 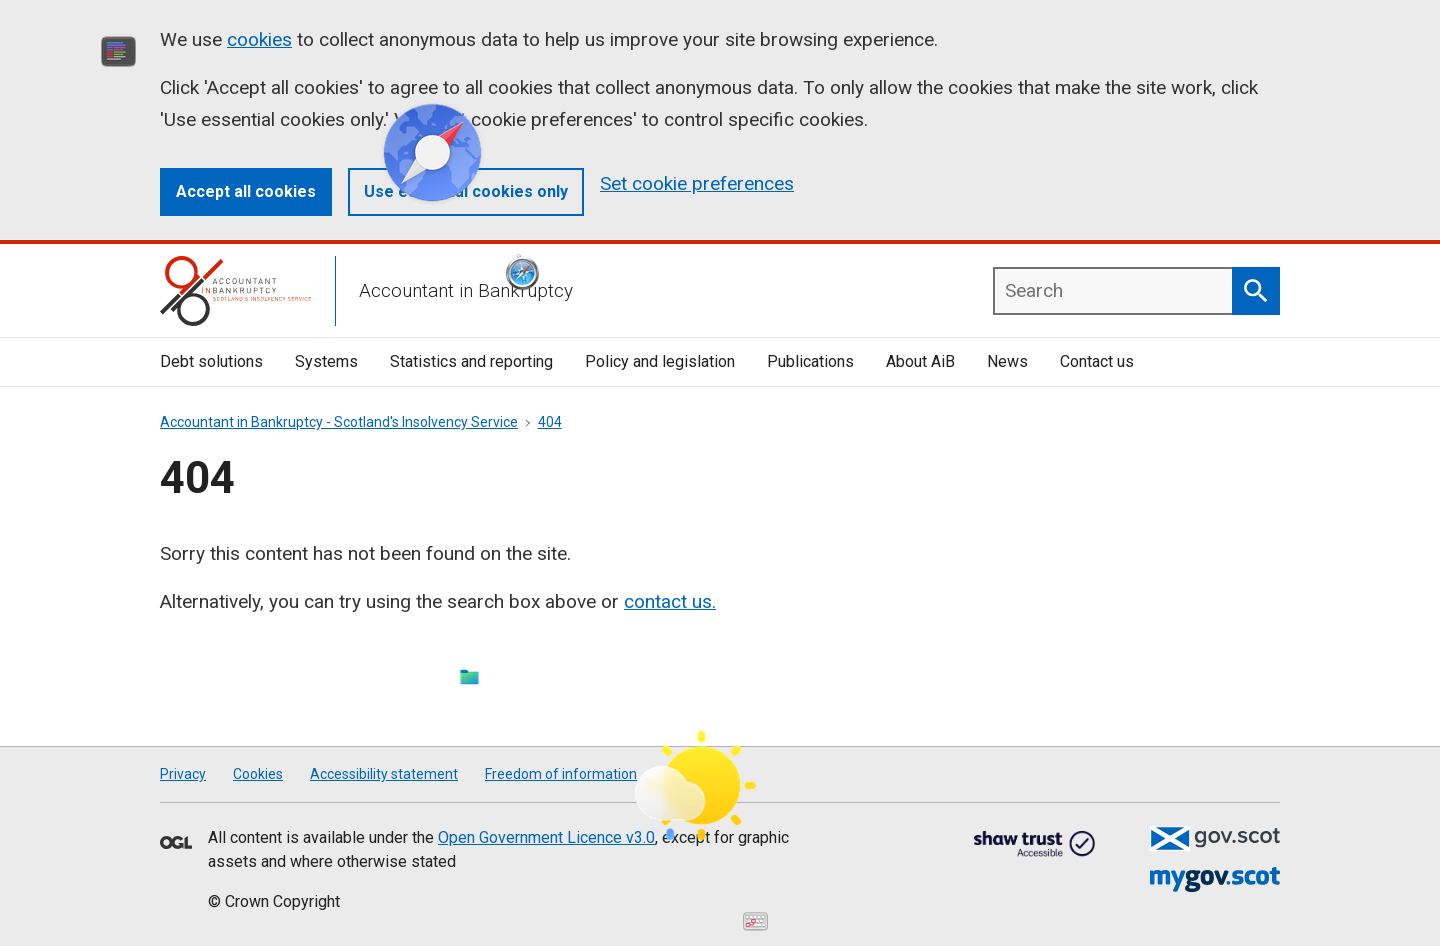 What do you see at coordinates (695, 785) in the screenshot?
I see `indicates scattered showers with partial sun` at bounding box center [695, 785].